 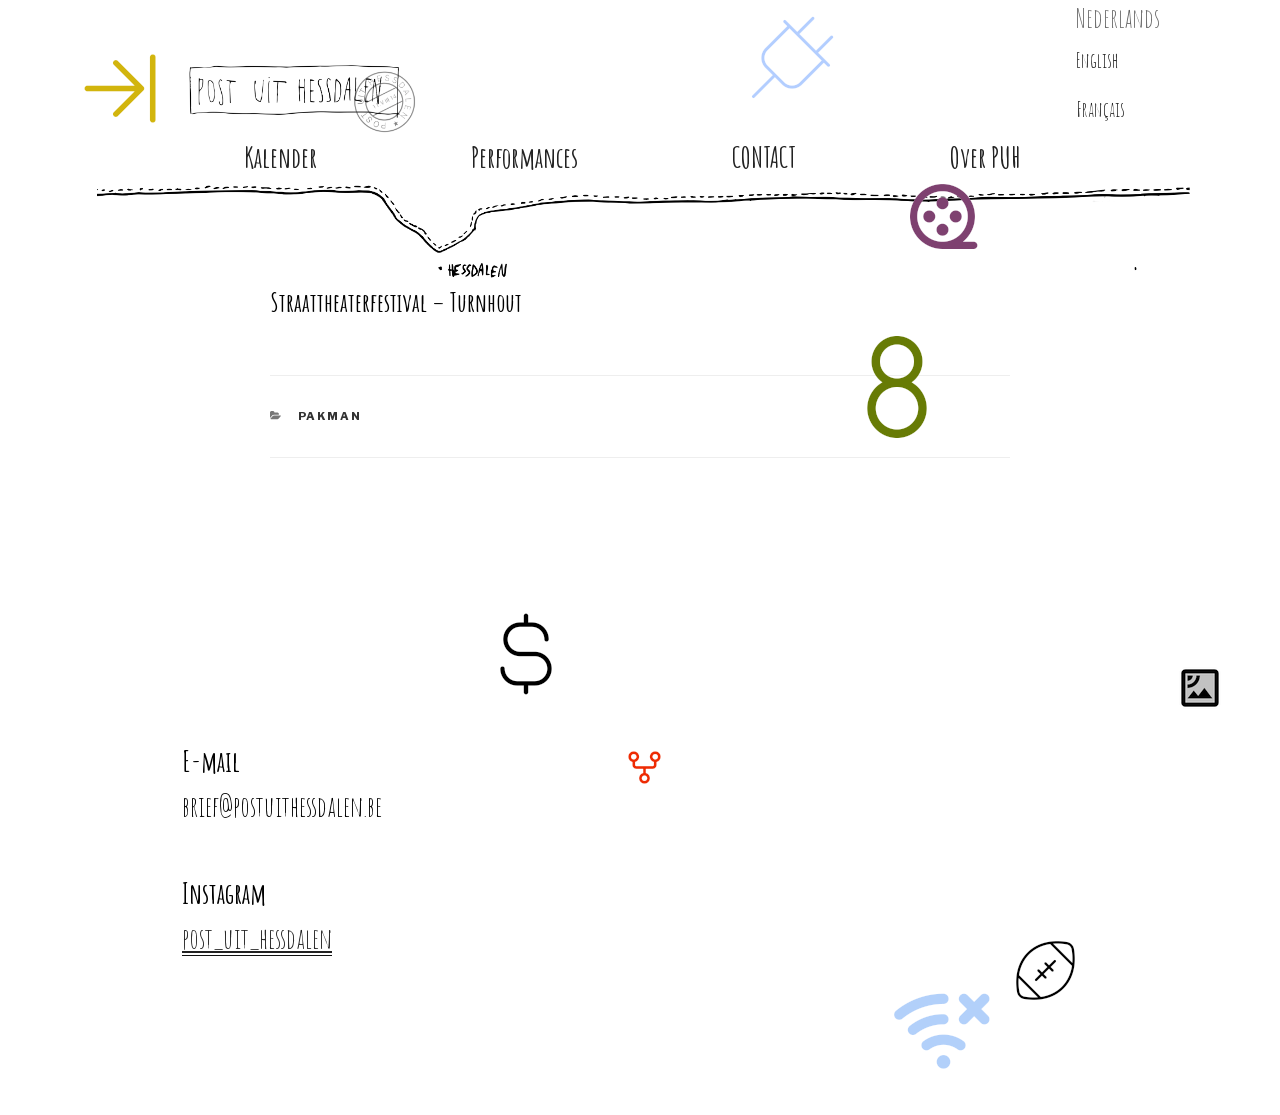 I want to click on connect to a power source, so click(x=791, y=59).